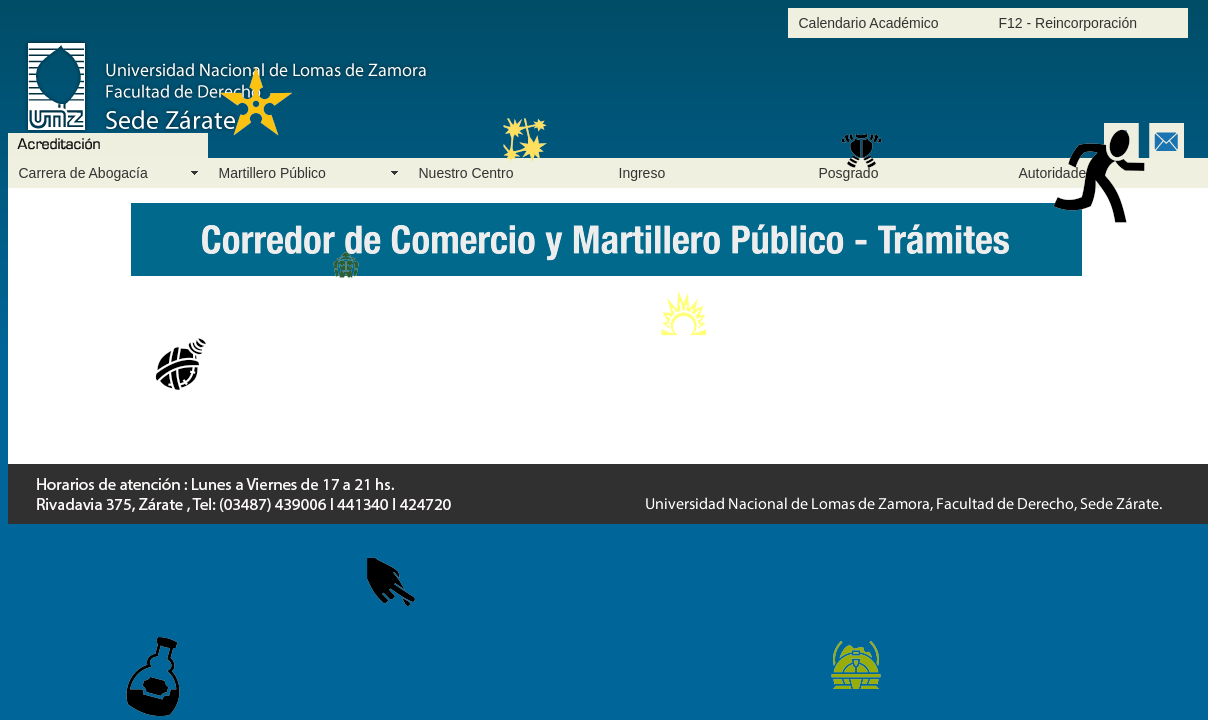 The height and width of the screenshot is (720, 1208). I want to click on indicates final form or ultimate upgrade in a game, so click(684, 313).